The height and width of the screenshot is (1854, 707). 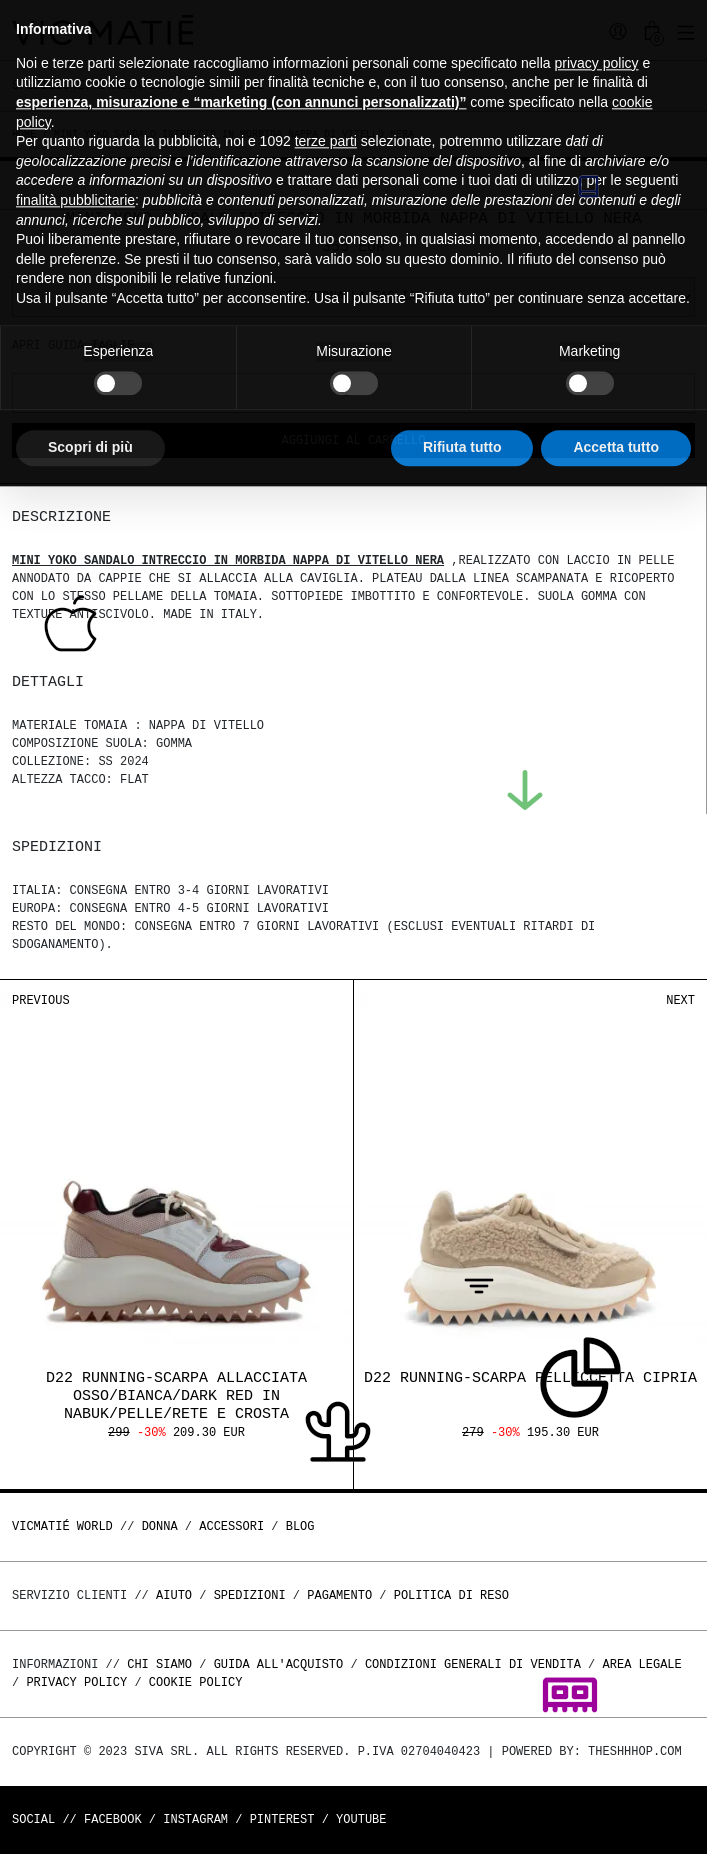 I want to click on open reading or library section, so click(x=588, y=186).